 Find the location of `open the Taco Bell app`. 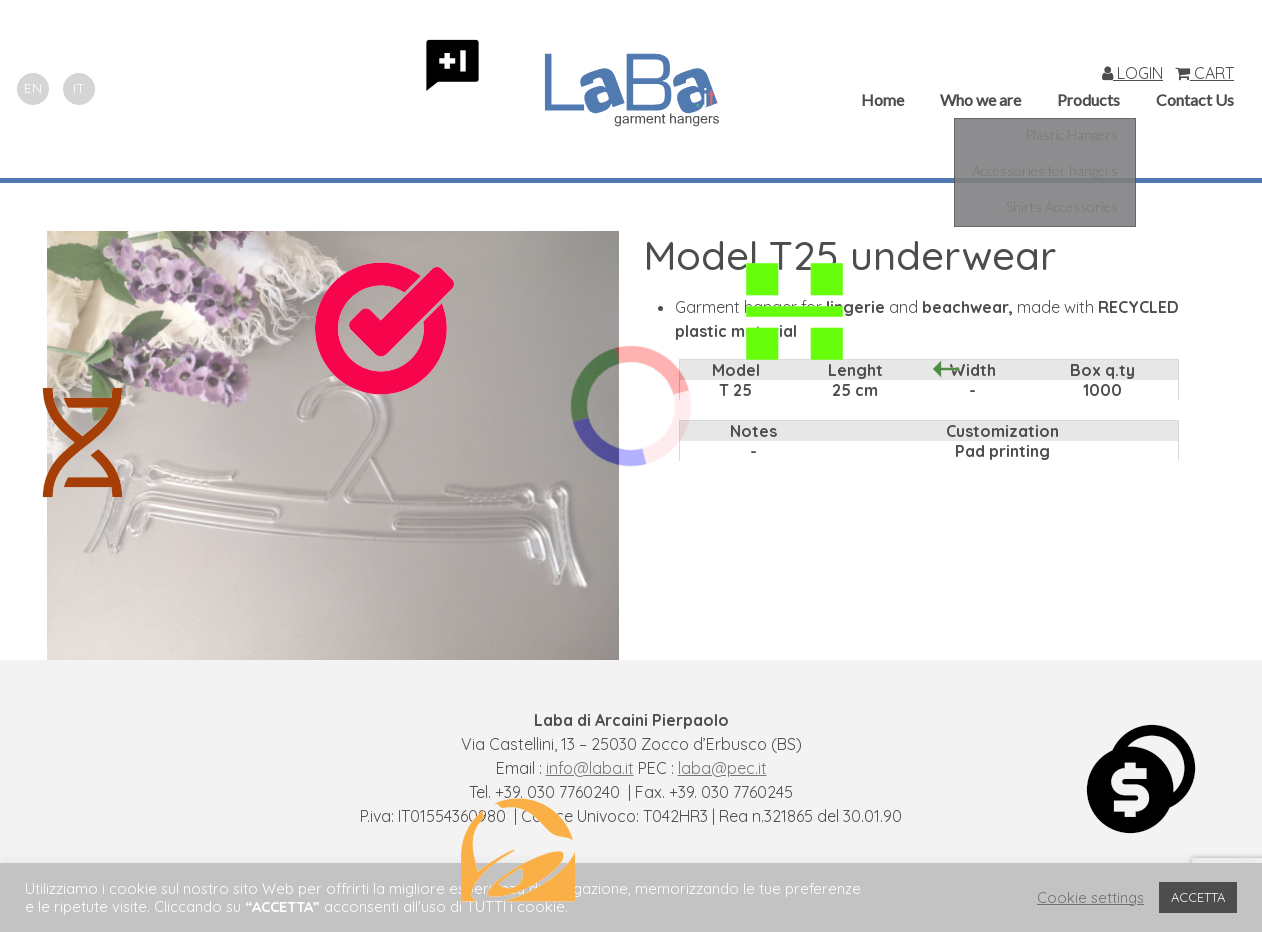

open the Taco Bell app is located at coordinates (518, 850).